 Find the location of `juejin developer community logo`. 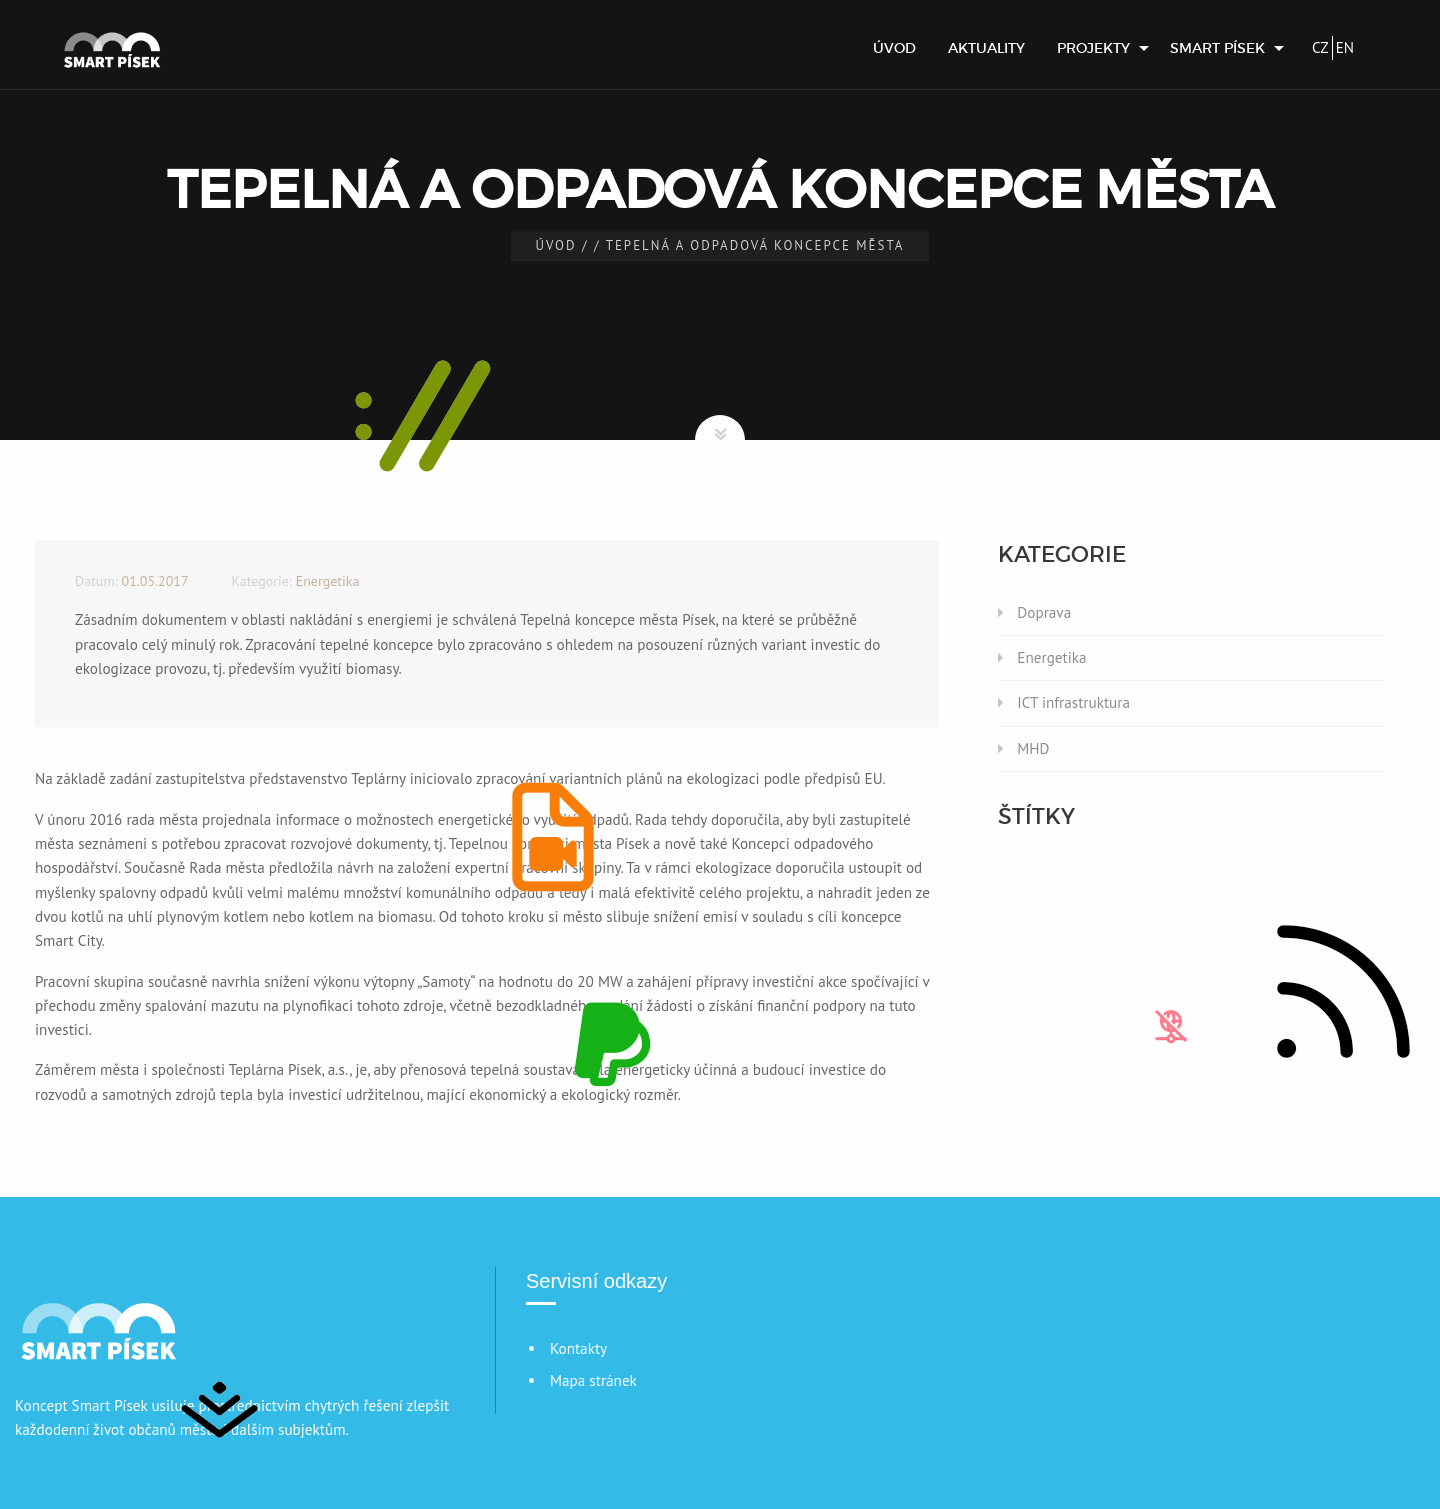

juejin developer community logo is located at coordinates (219, 1408).